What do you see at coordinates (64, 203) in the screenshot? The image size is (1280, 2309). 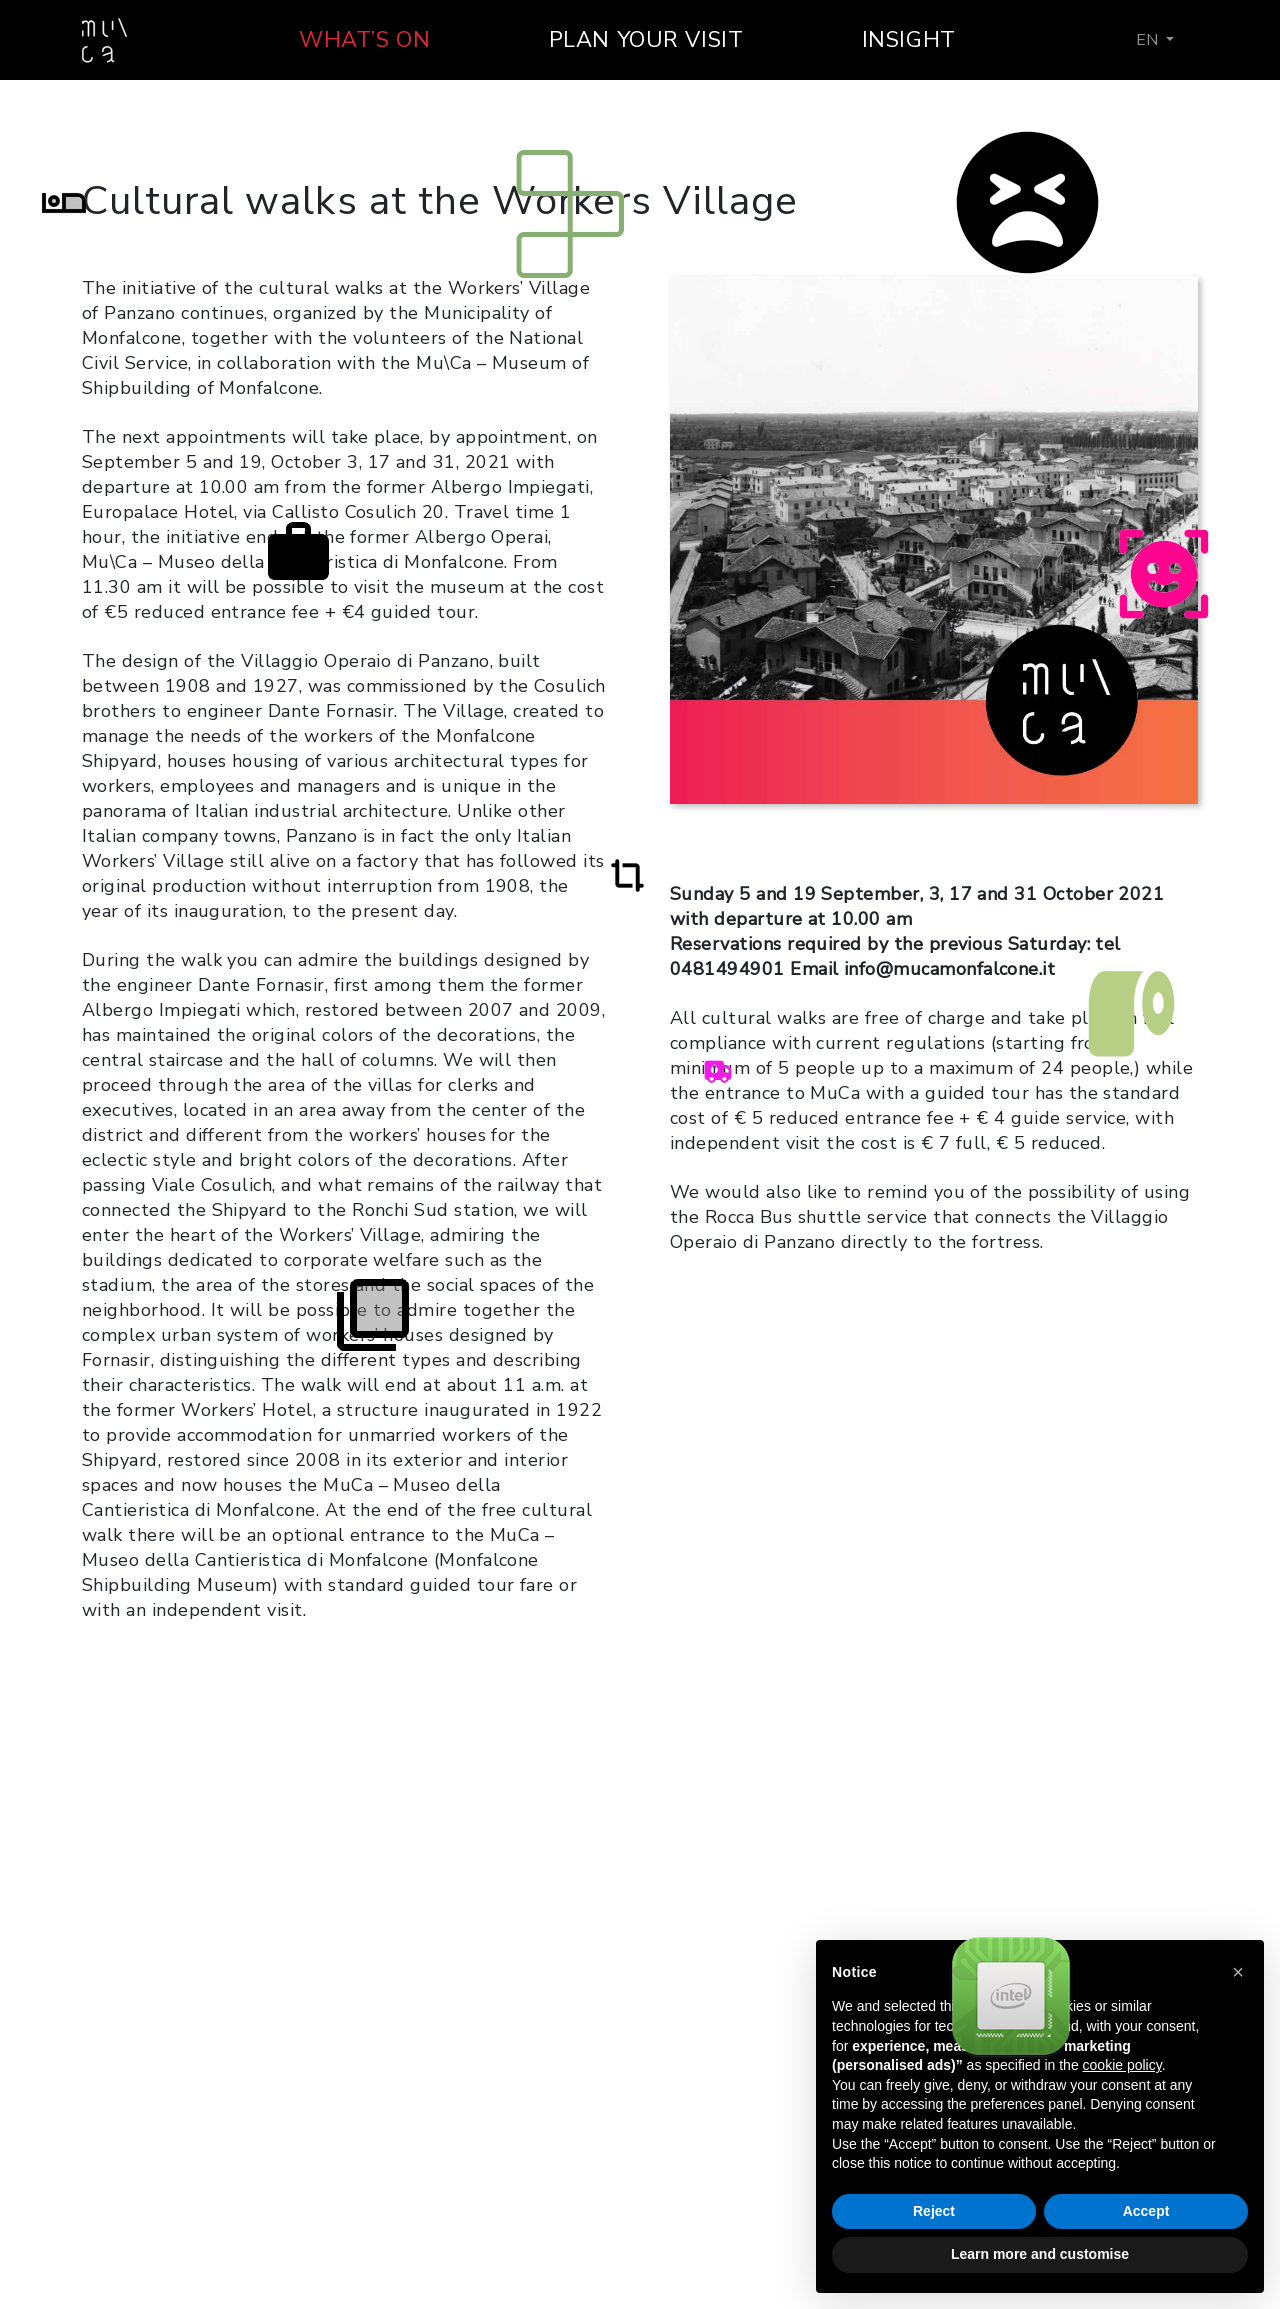 I see `select a first-class or business suite seat` at bounding box center [64, 203].